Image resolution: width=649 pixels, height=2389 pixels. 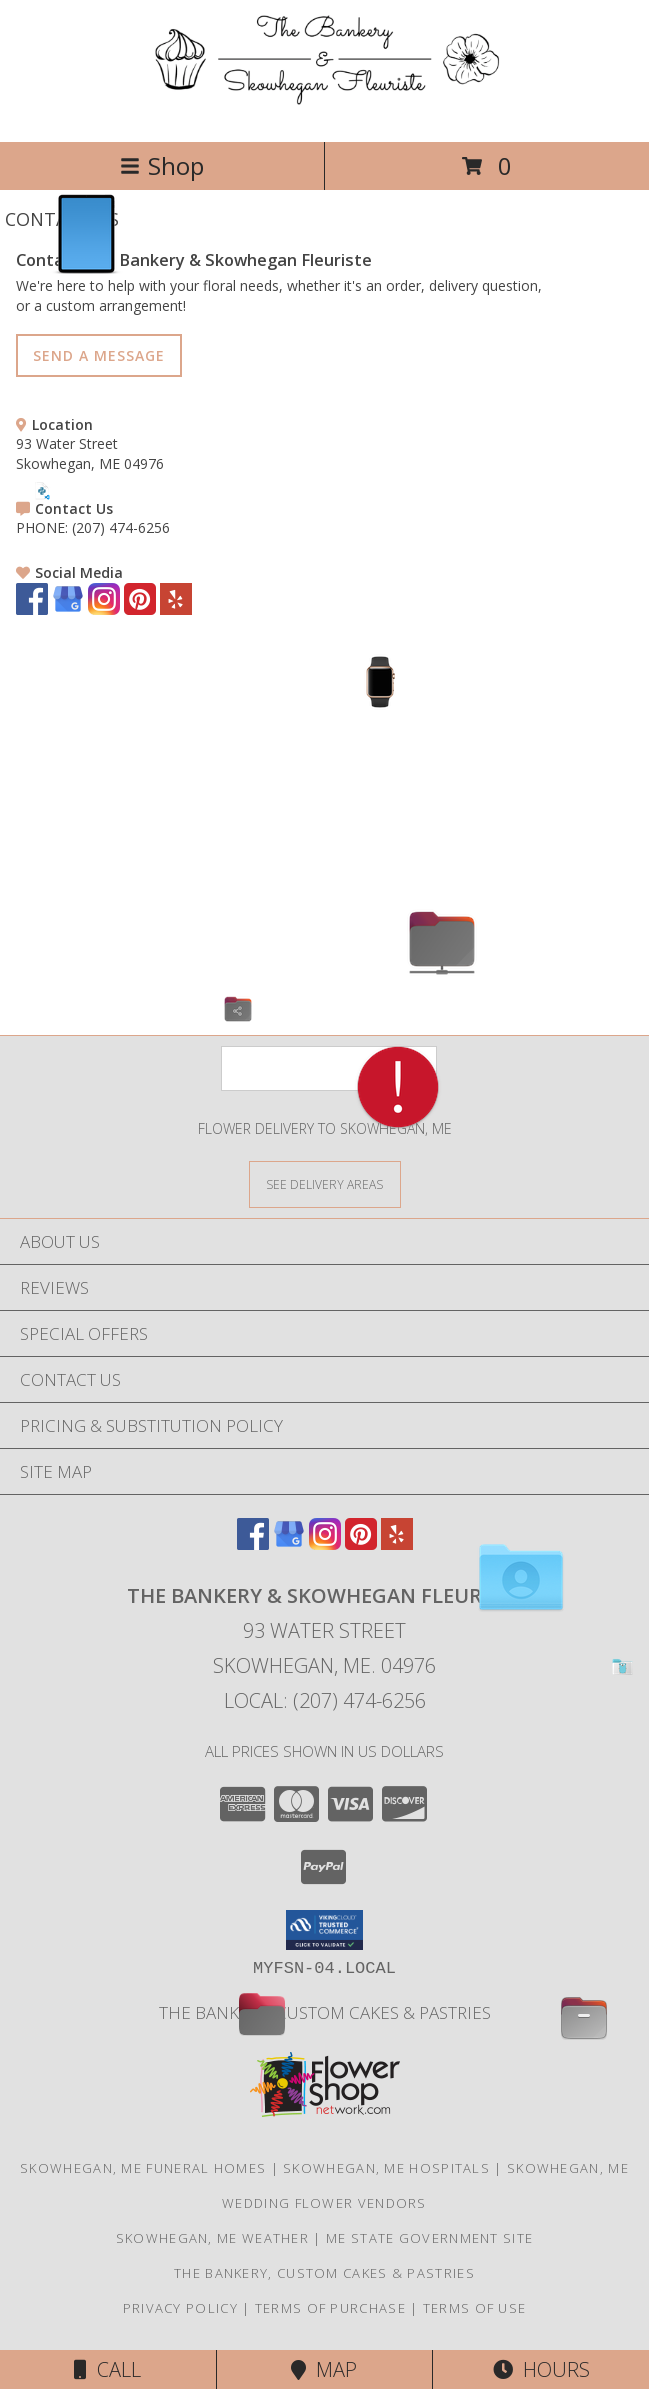 I want to click on open a python file in visual studio code, so click(x=42, y=491).